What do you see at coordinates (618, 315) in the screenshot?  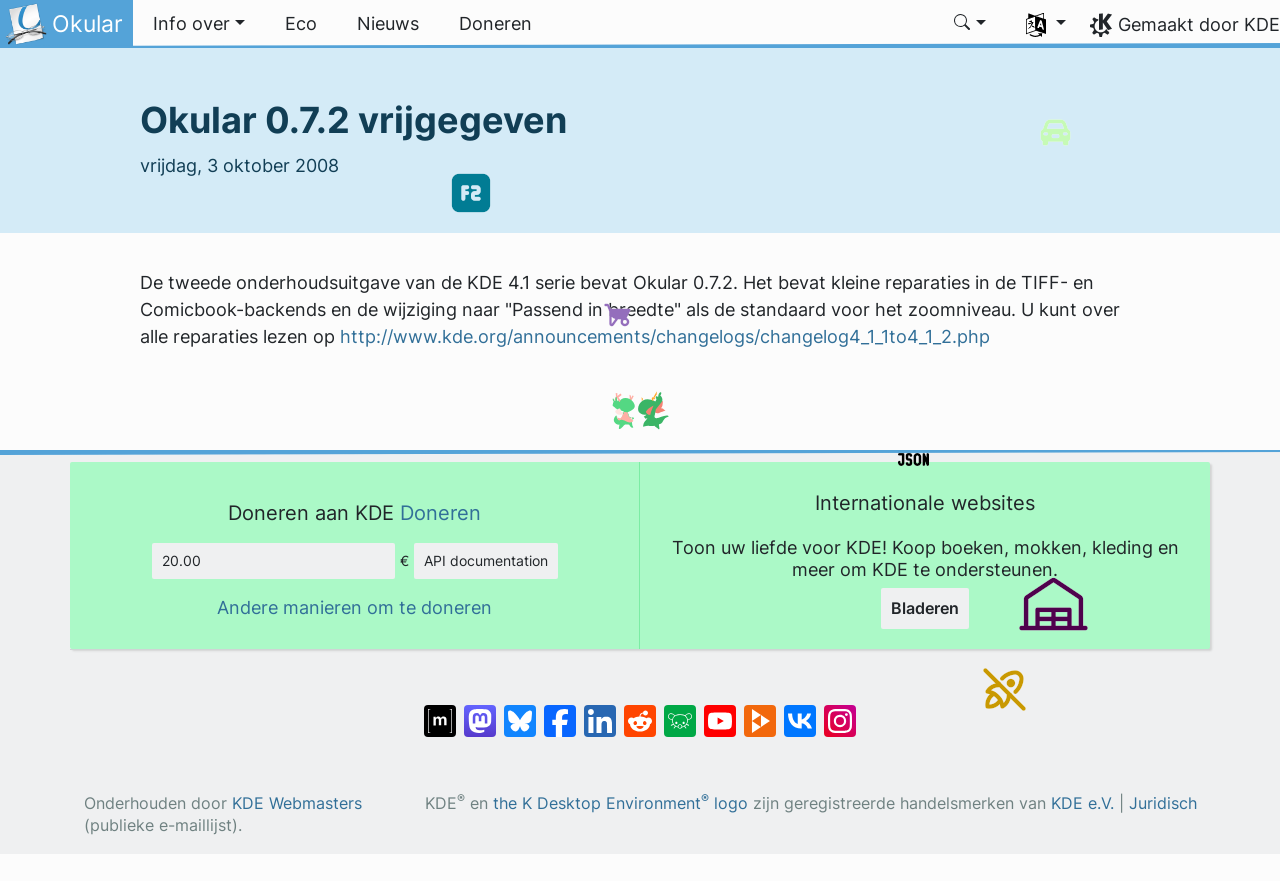 I see `access gardening tools or supplies` at bounding box center [618, 315].